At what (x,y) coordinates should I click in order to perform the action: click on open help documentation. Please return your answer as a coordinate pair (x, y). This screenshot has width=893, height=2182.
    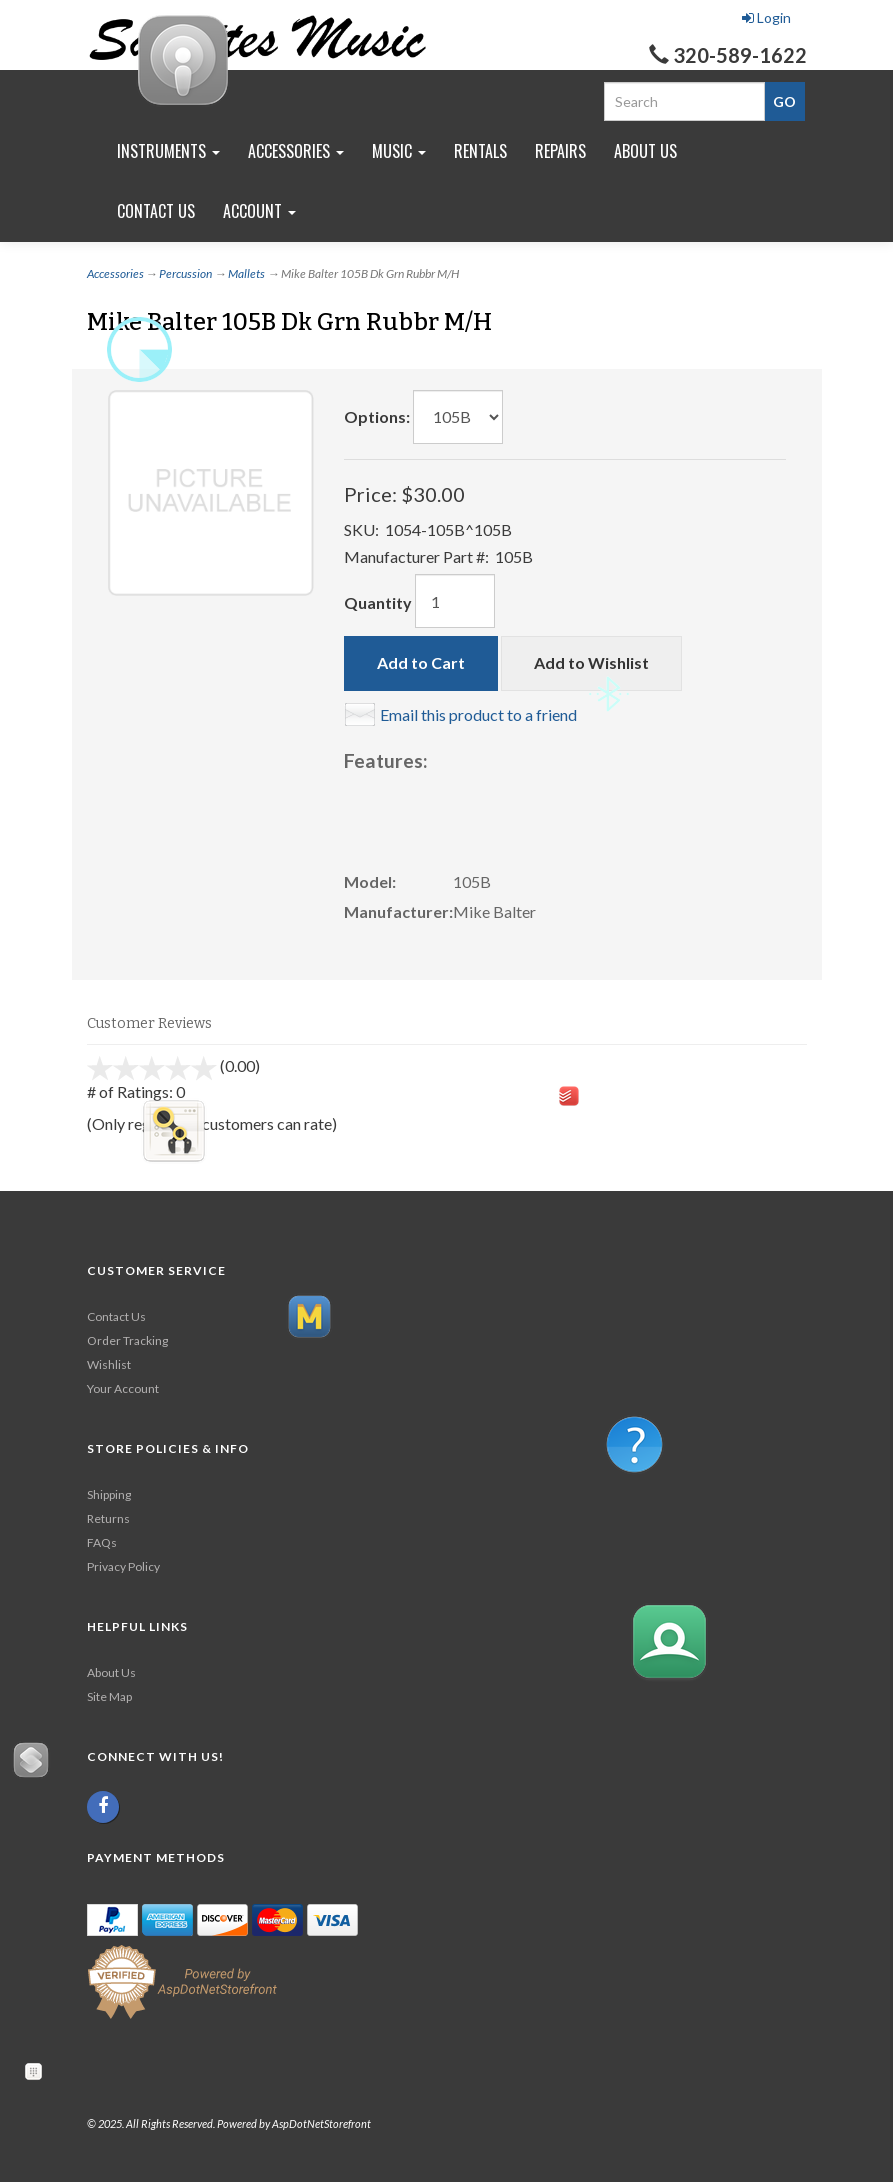
    Looking at the image, I should click on (634, 1444).